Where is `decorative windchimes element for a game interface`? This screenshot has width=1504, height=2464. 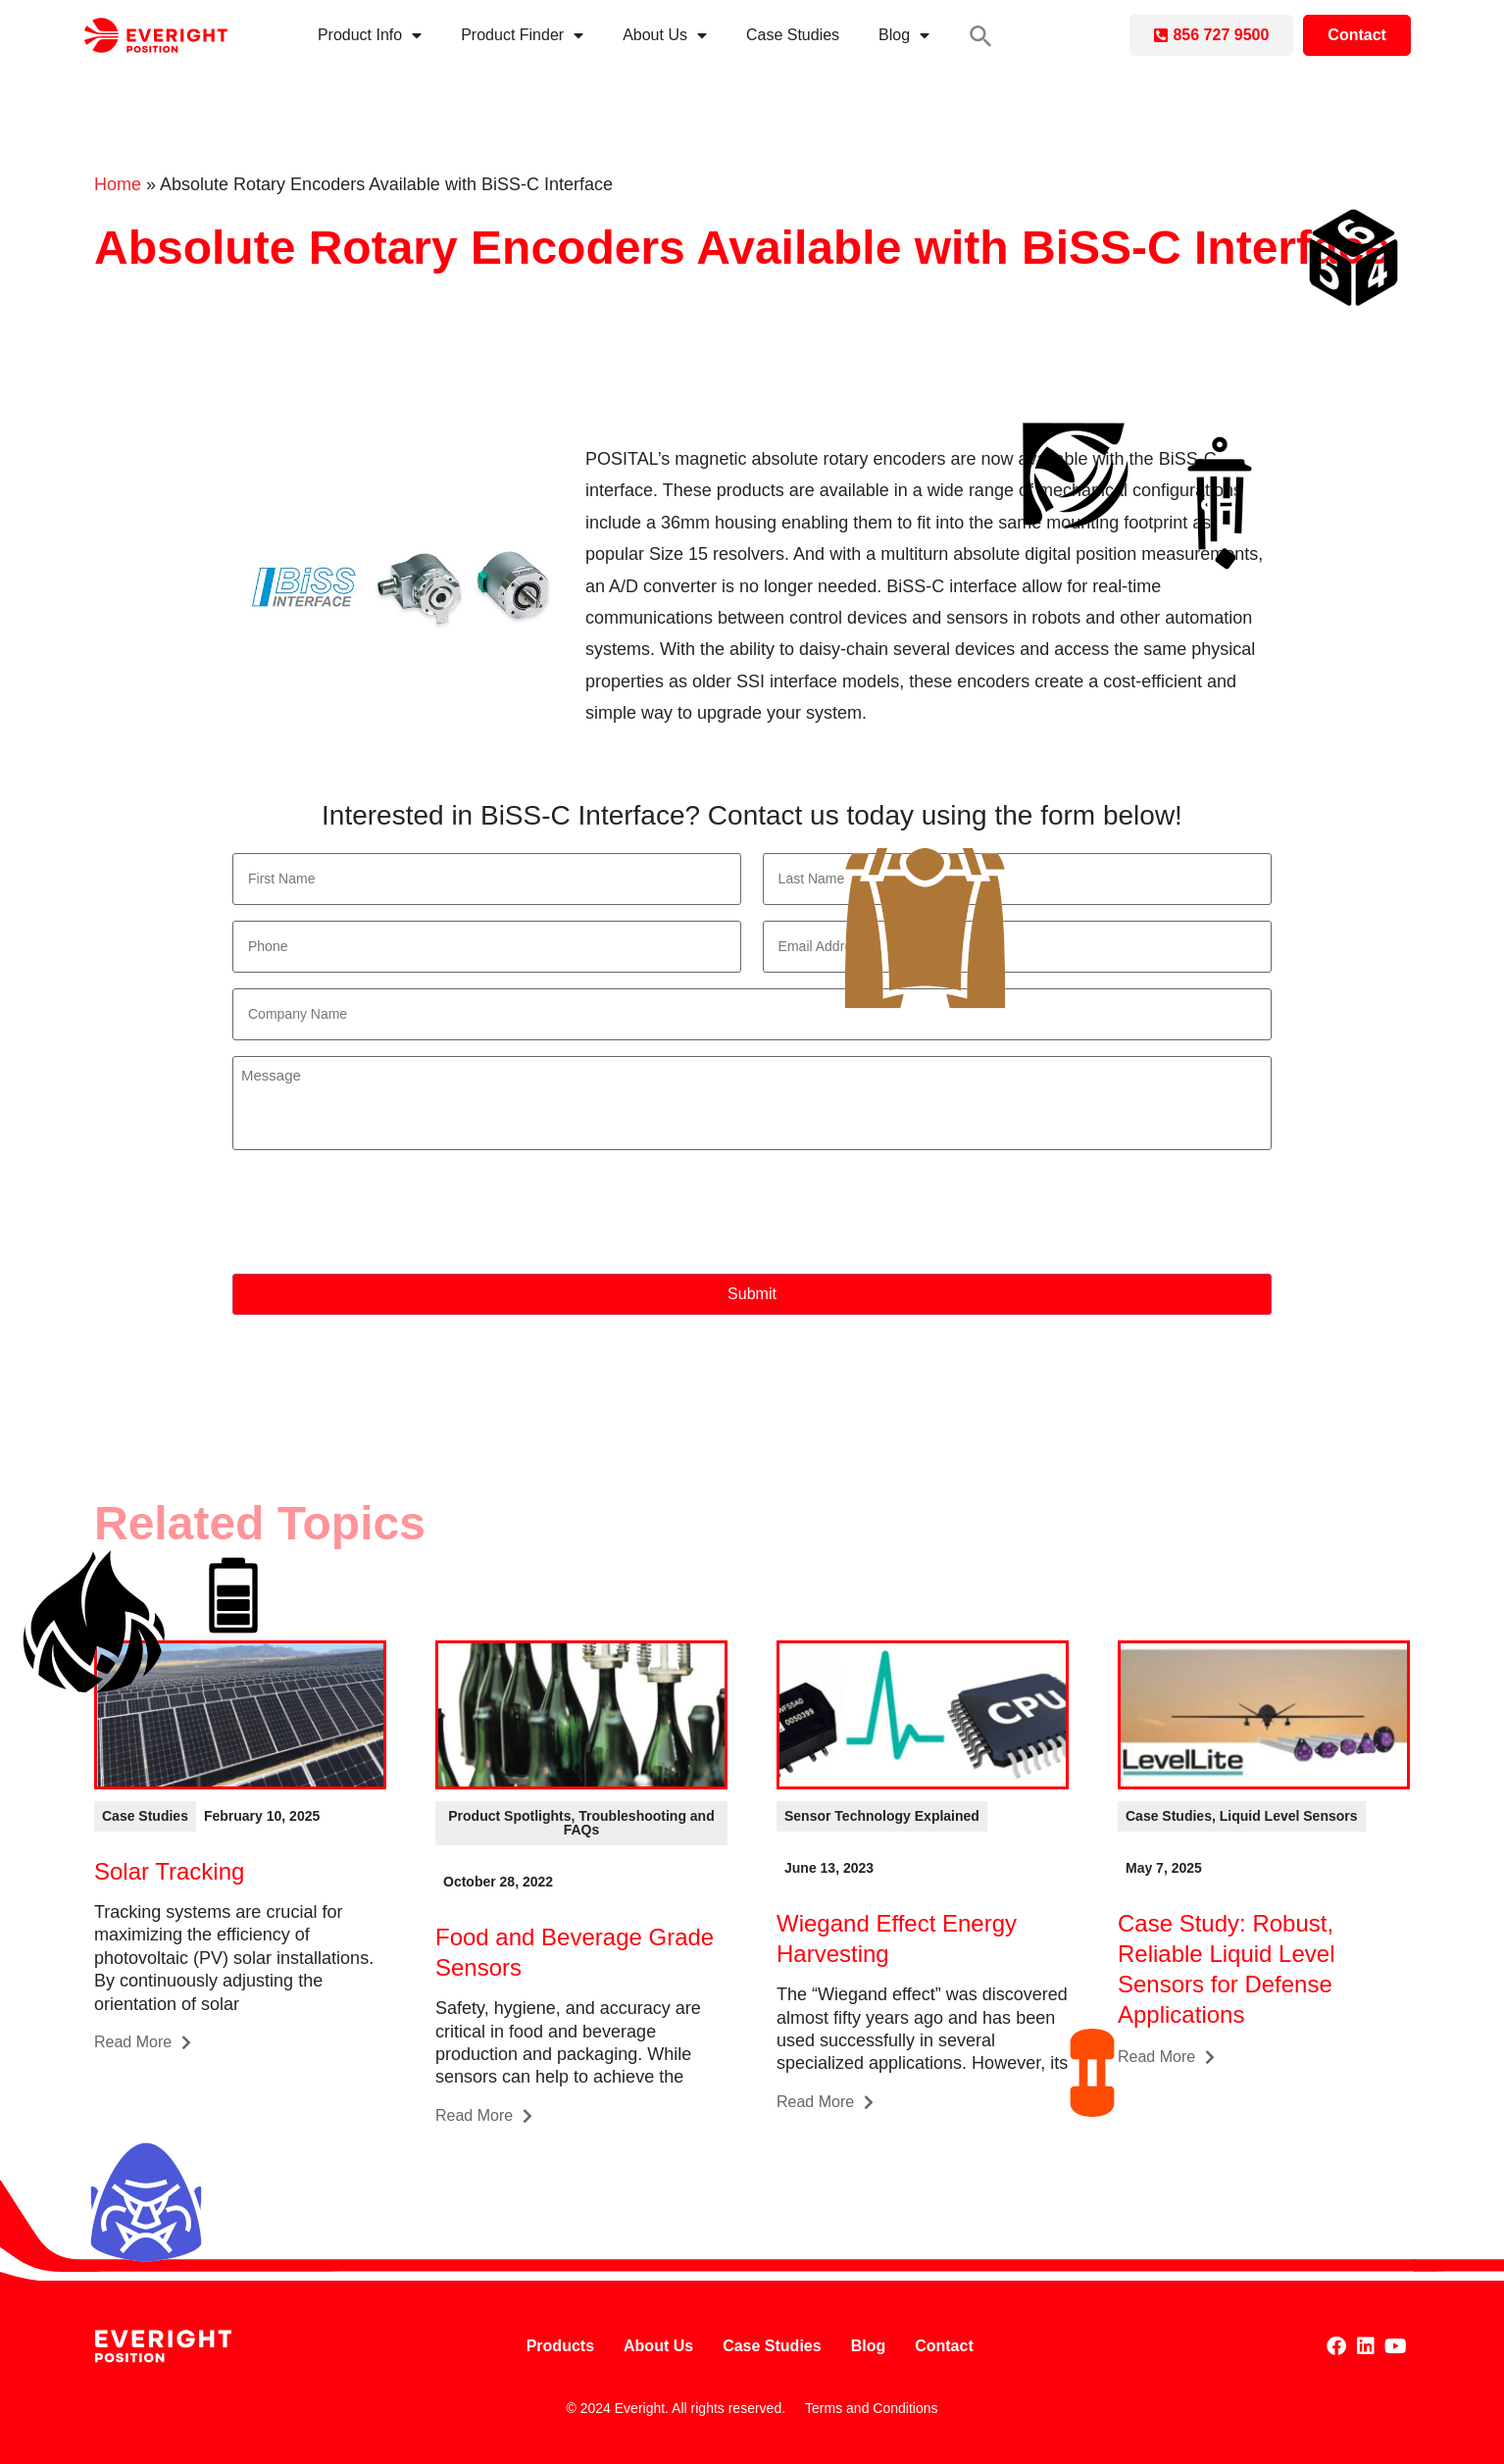
decorative windchimes element for a game interface is located at coordinates (1220, 503).